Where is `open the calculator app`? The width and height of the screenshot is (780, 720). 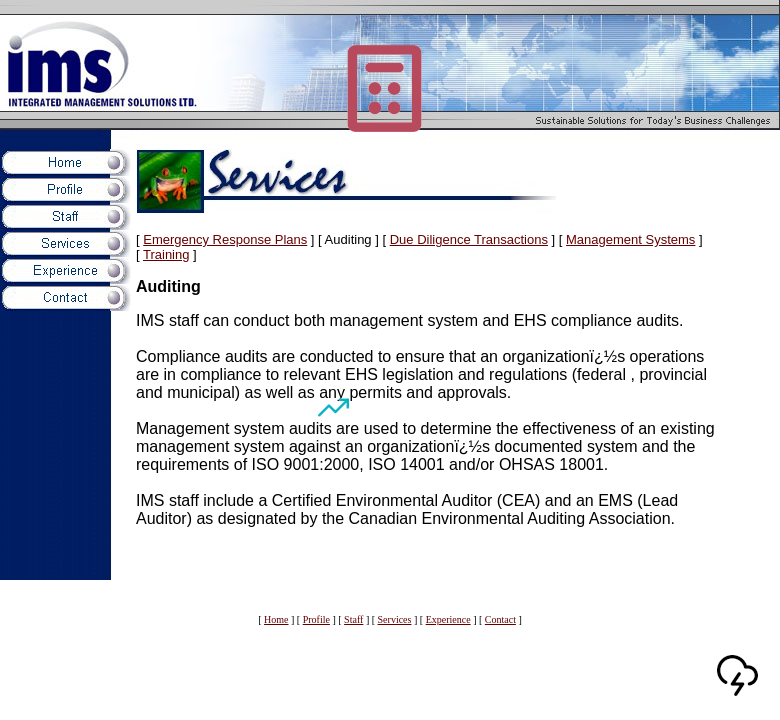
open the calculator app is located at coordinates (384, 88).